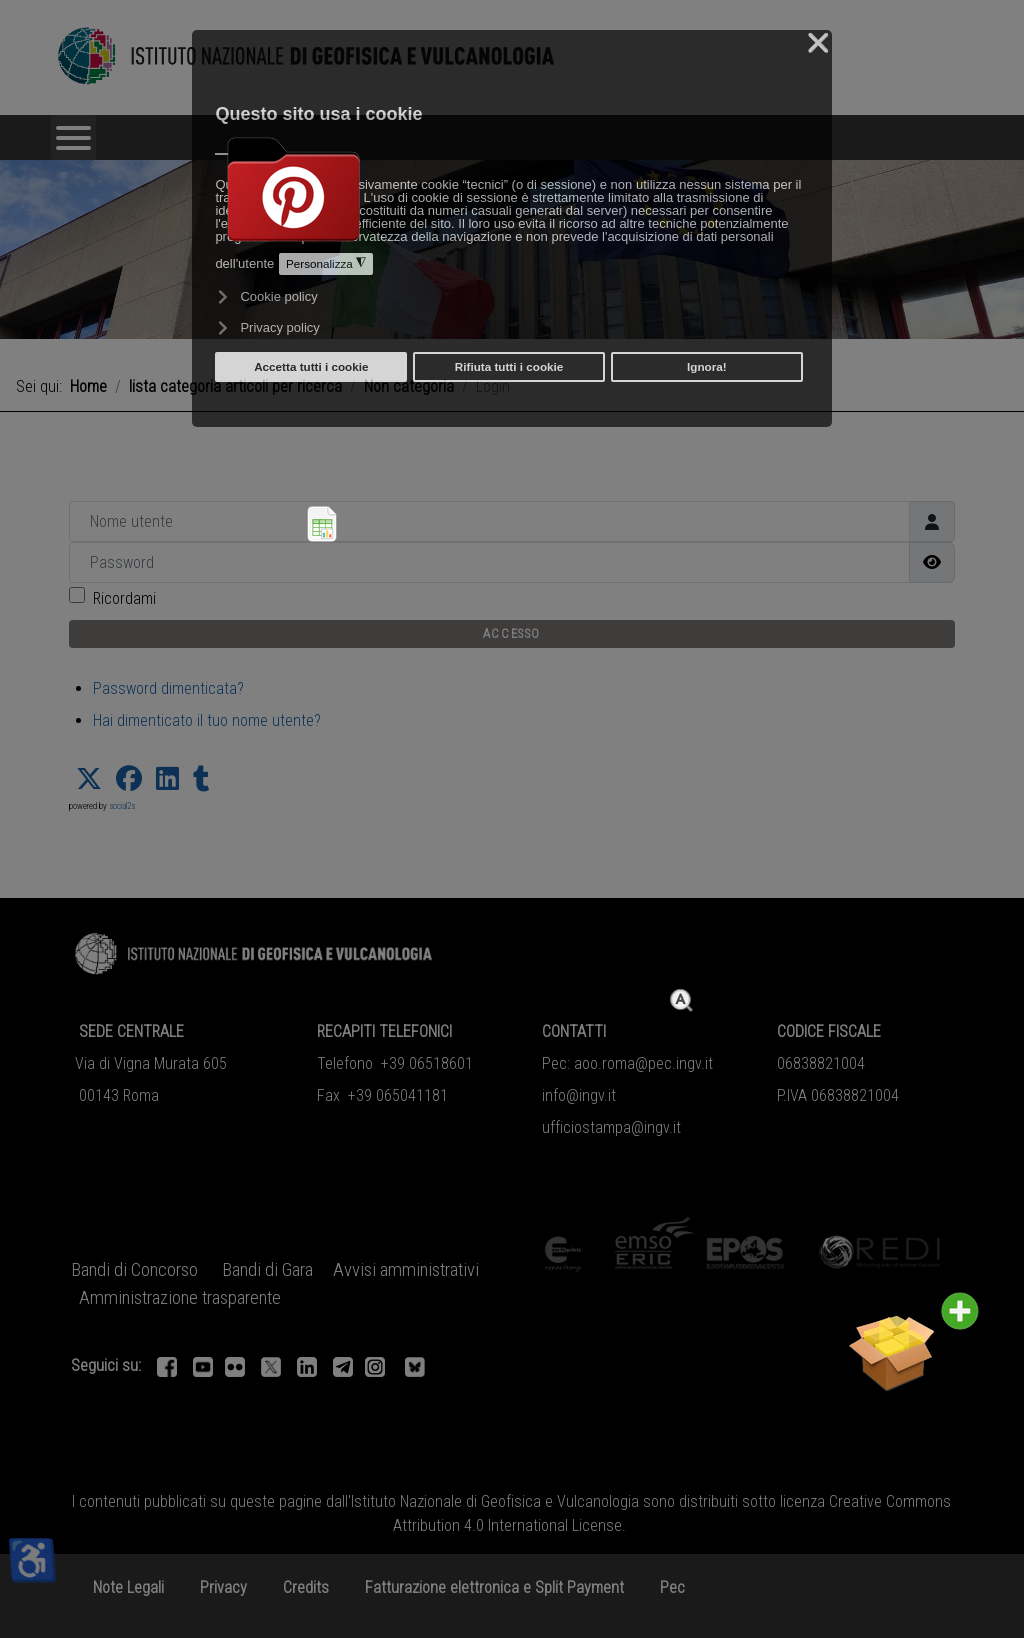  Describe the element at coordinates (681, 1000) in the screenshot. I see `search for files or documents` at that location.